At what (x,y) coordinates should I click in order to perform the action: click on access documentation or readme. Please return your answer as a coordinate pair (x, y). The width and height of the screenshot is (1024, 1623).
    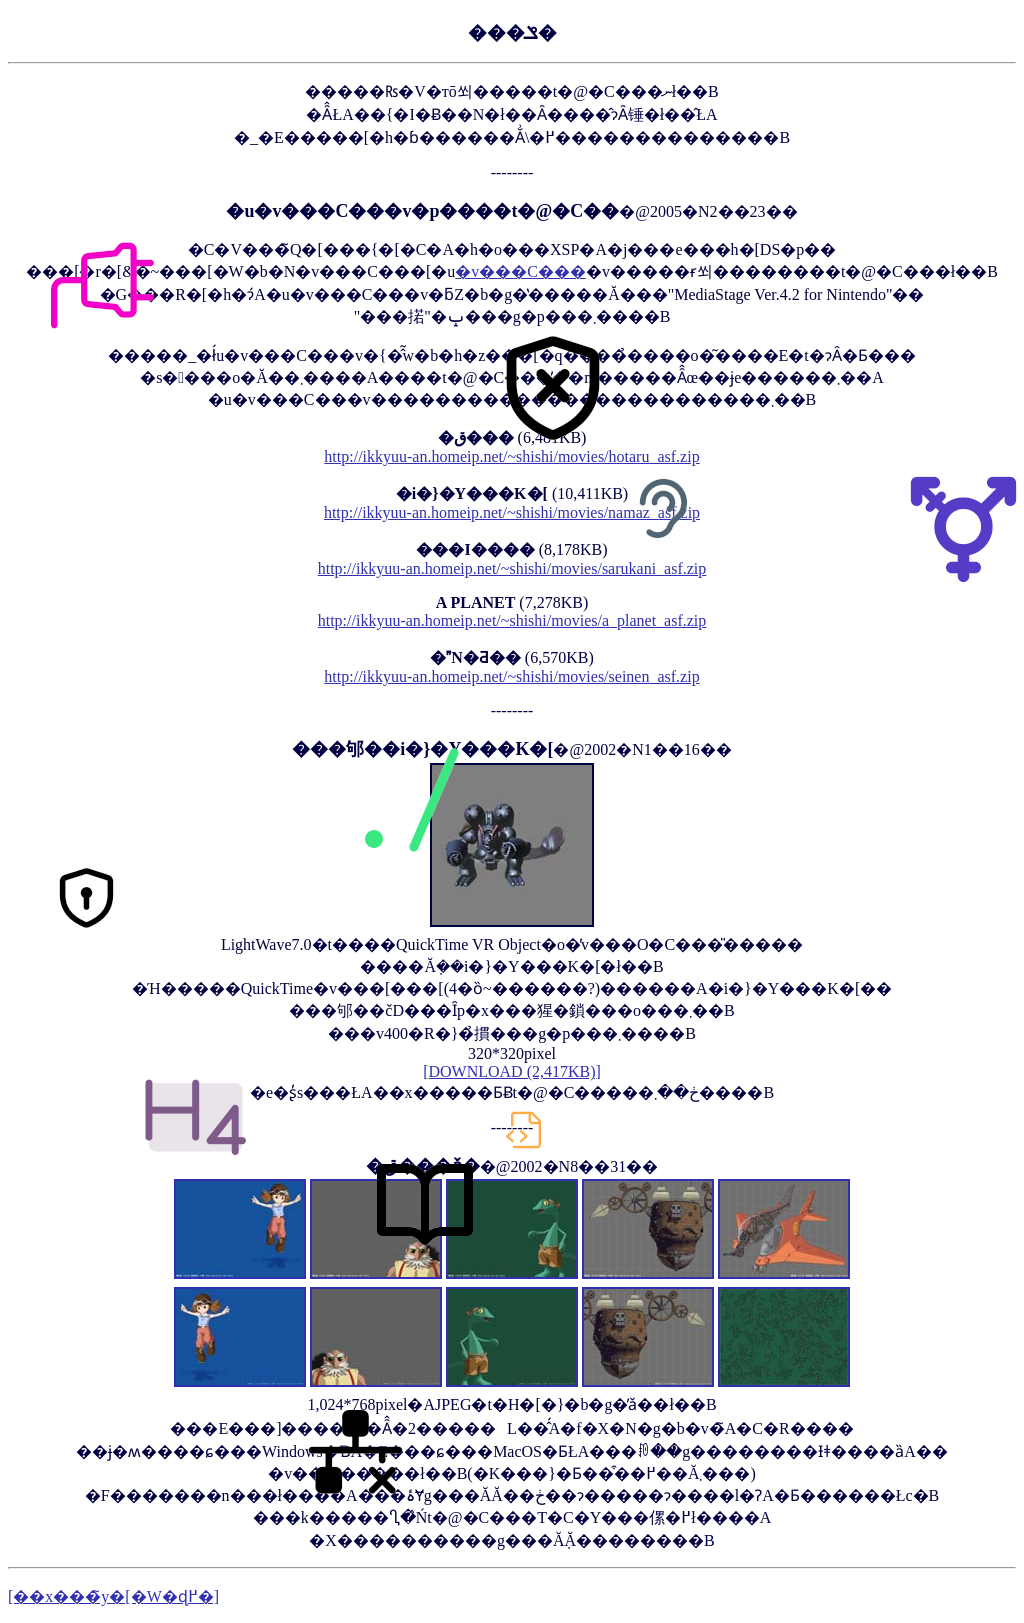
    Looking at the image, I should click on (425, 1206).